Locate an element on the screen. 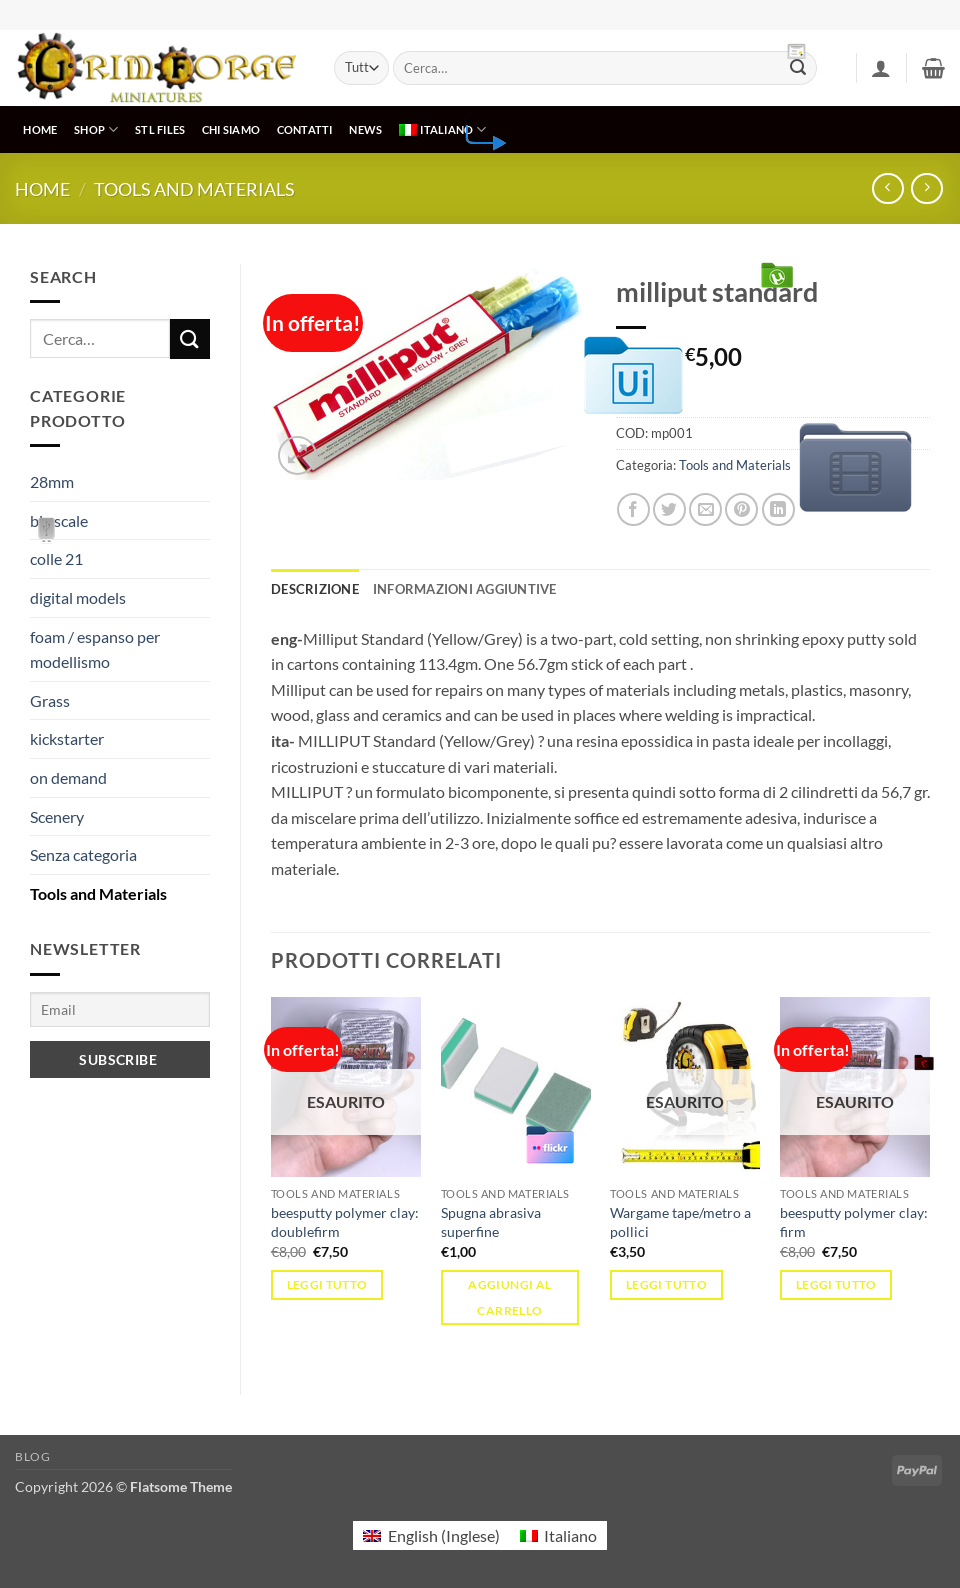  open folder containing flickr downloads or exports is located at coordinates (550, 1146).